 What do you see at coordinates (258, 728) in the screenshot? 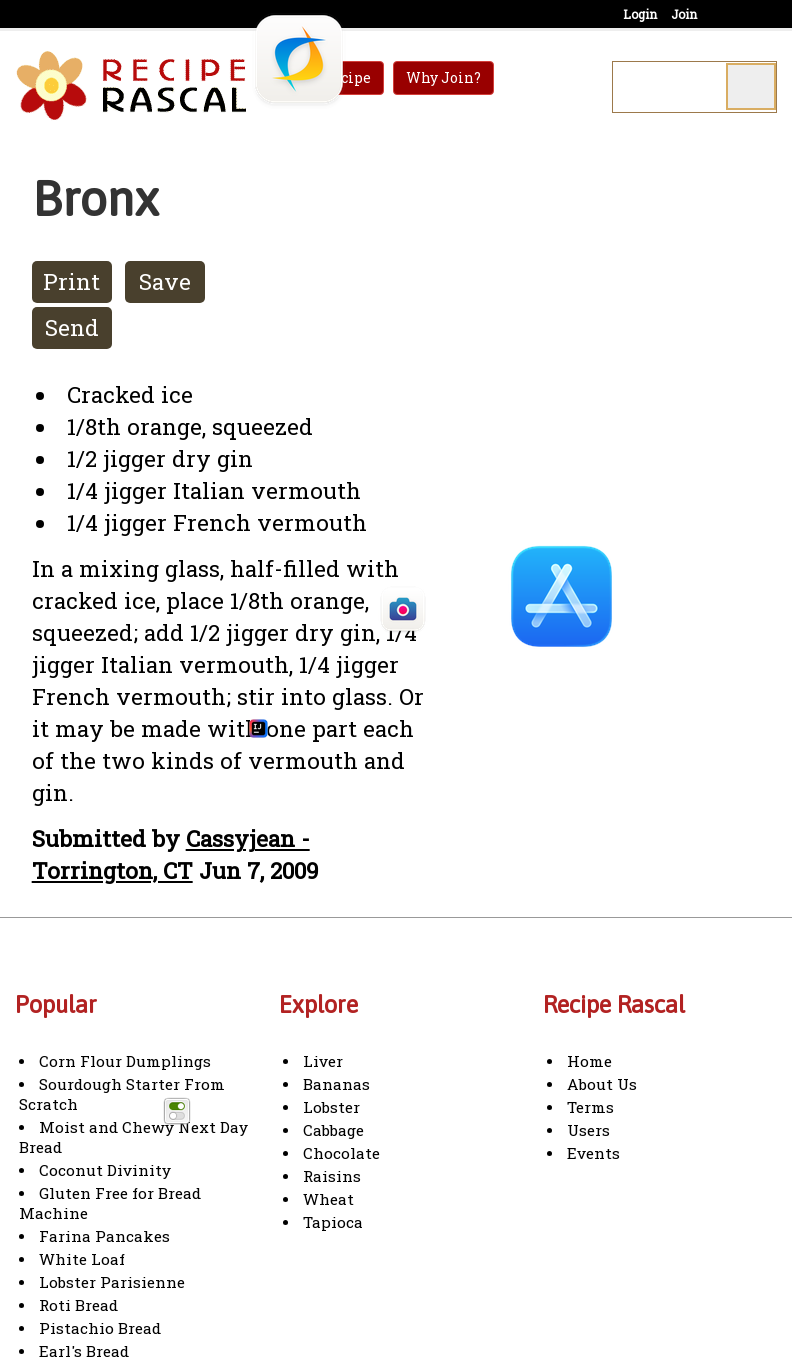
I see `open IntelliJ IDEA development environment` at bounding box center [258, 728].